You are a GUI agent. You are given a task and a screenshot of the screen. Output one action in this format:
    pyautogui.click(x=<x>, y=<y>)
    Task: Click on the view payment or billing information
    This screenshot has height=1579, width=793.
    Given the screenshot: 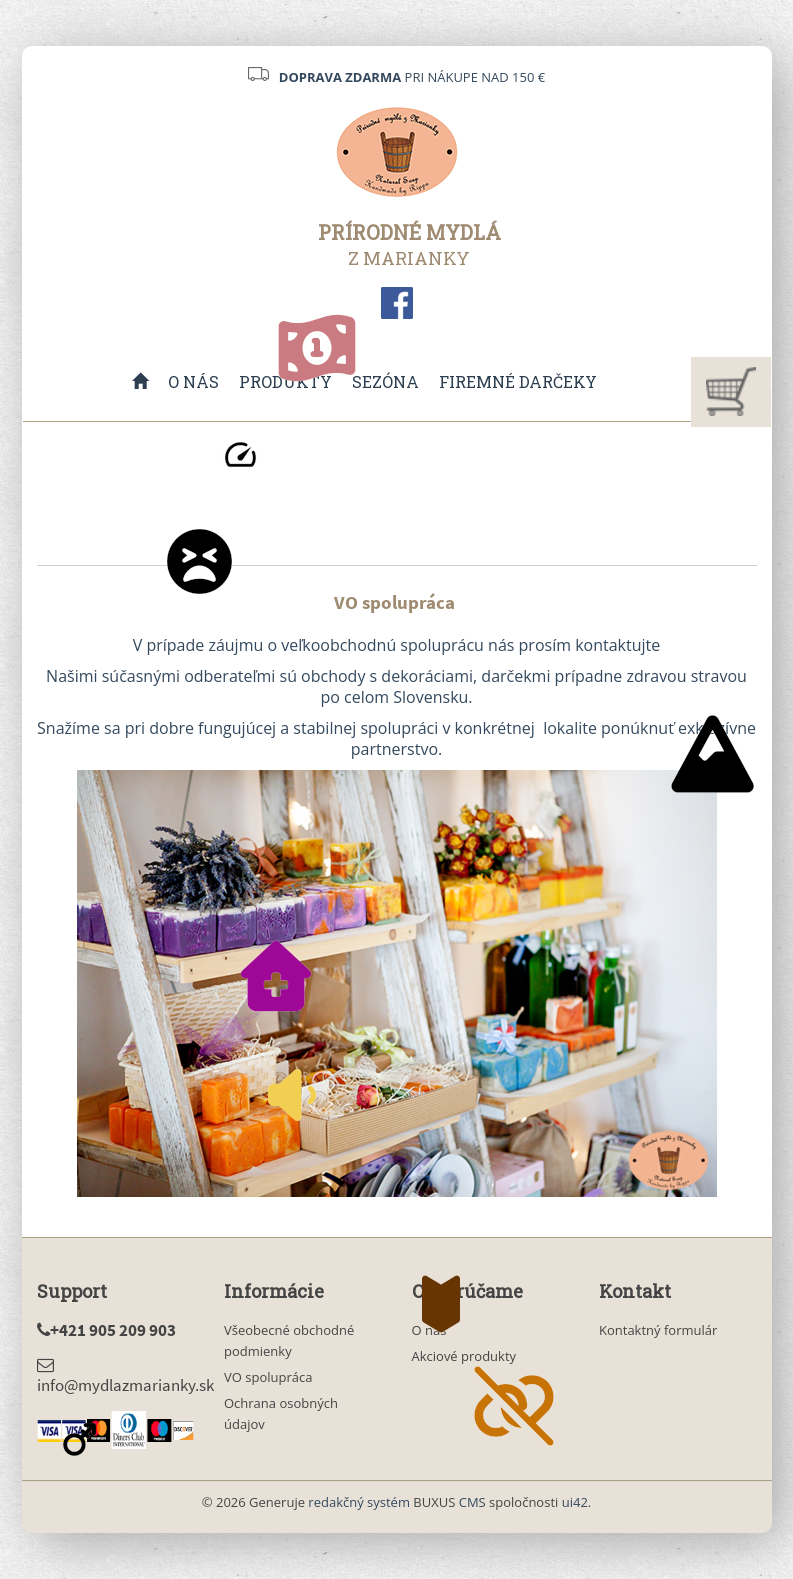 What is the action you would take?
    pyautogui.click(x=317, y=348)
    